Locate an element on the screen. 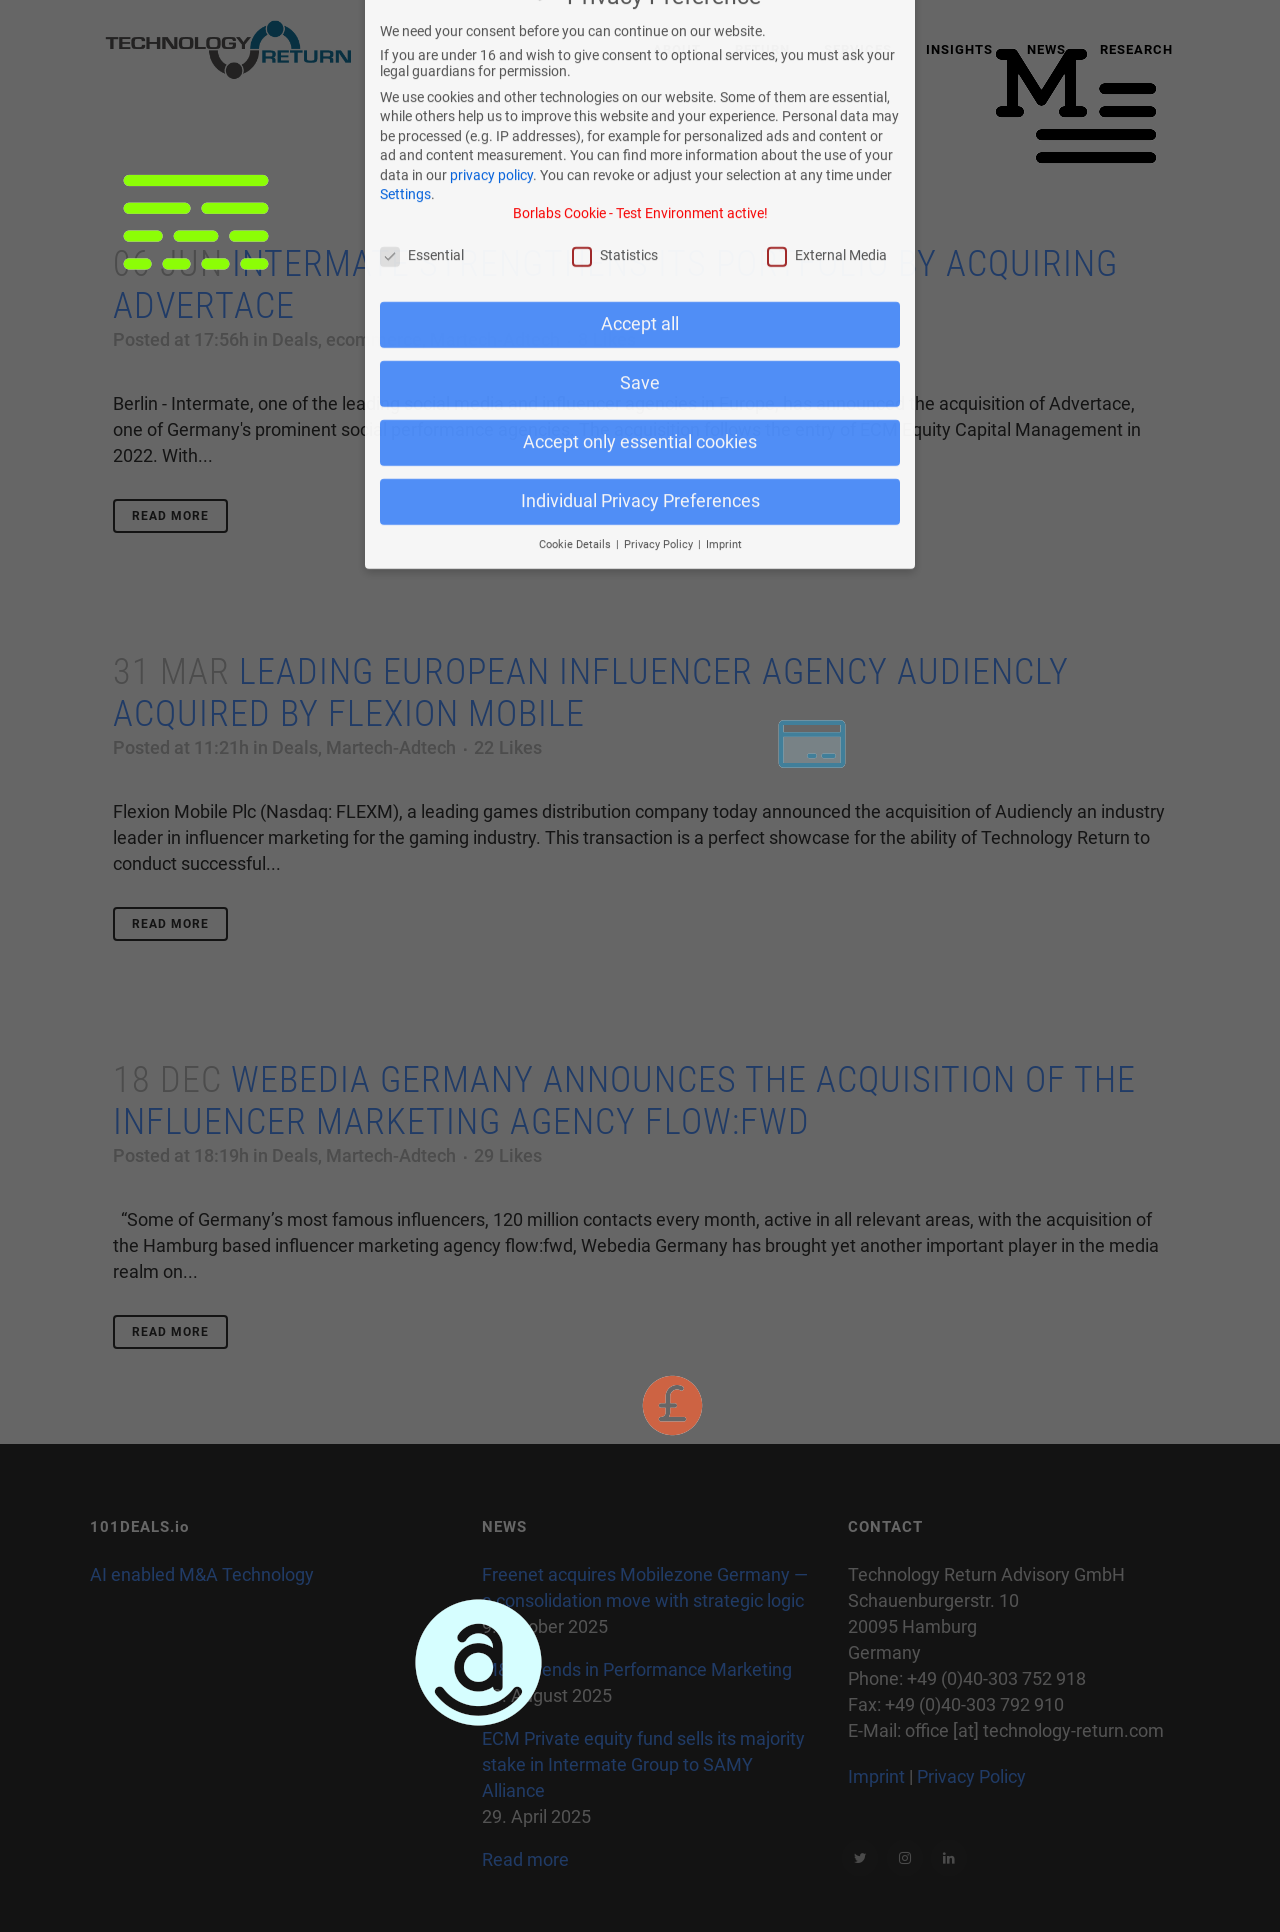  apply a gradient effect to selected element is located at coordinates (196, 225).